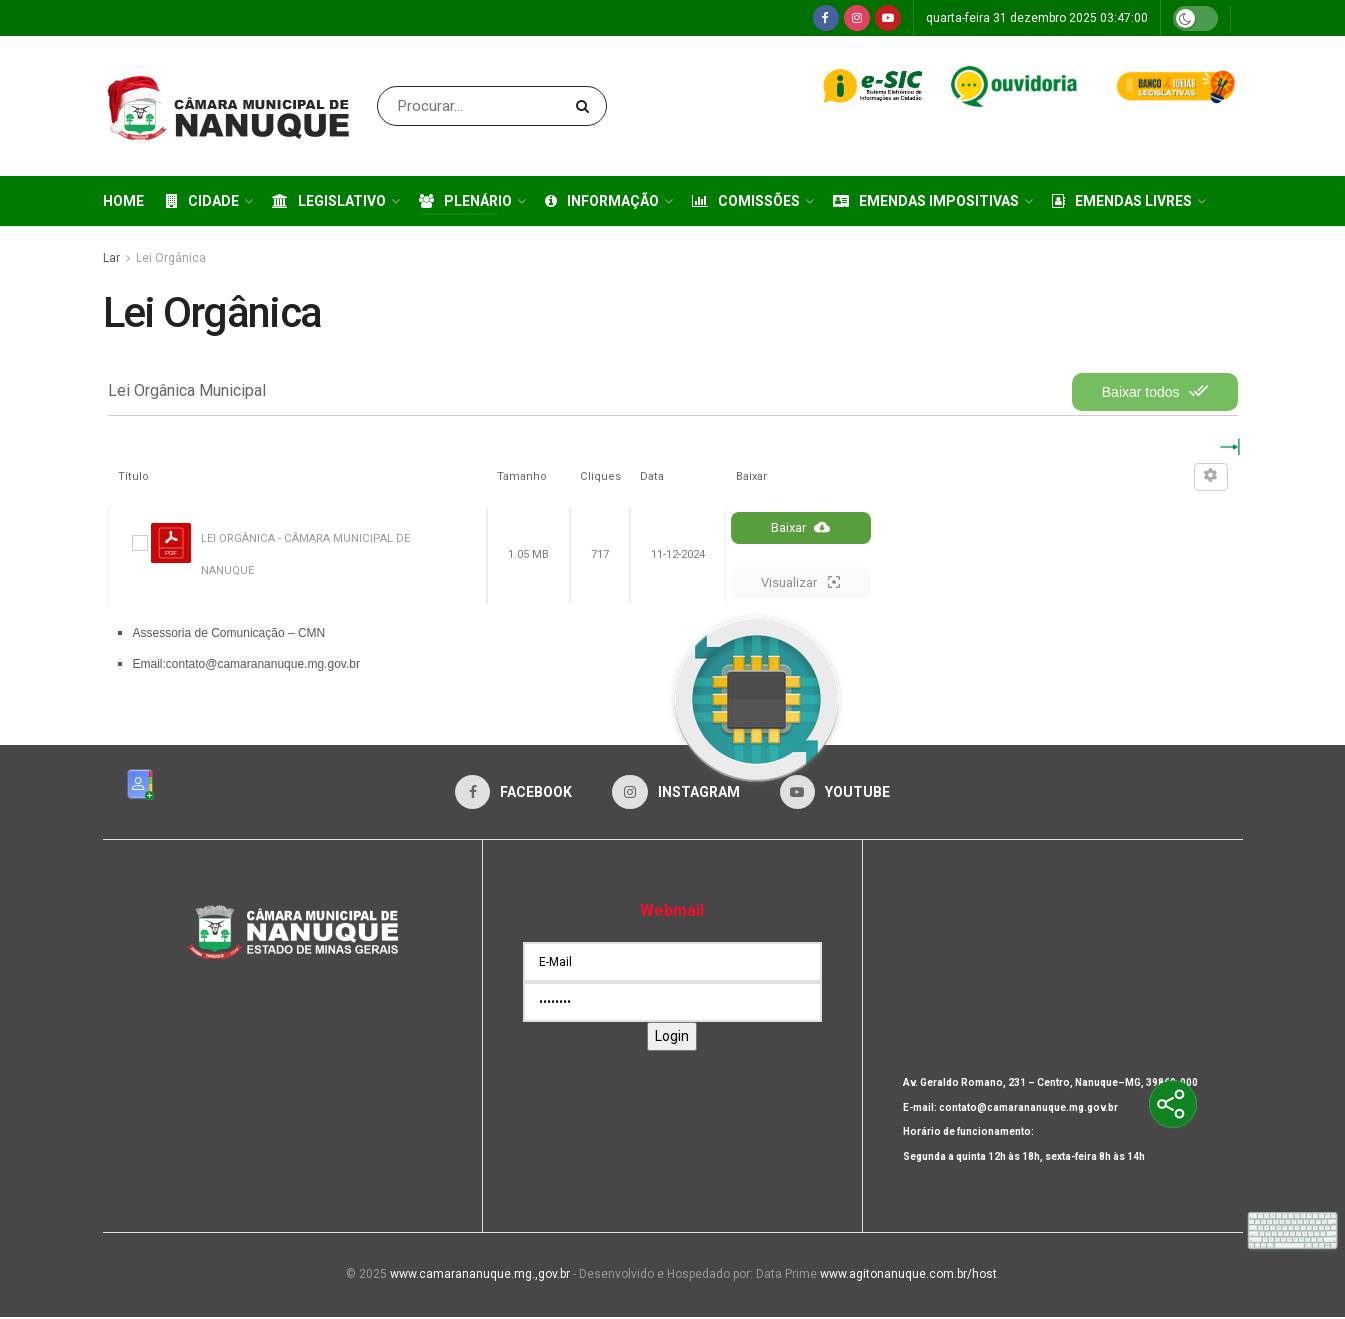 This screenshot has width=1345, height=1319. I want to click on access sharing and network preferences, so click(1173, 1104).